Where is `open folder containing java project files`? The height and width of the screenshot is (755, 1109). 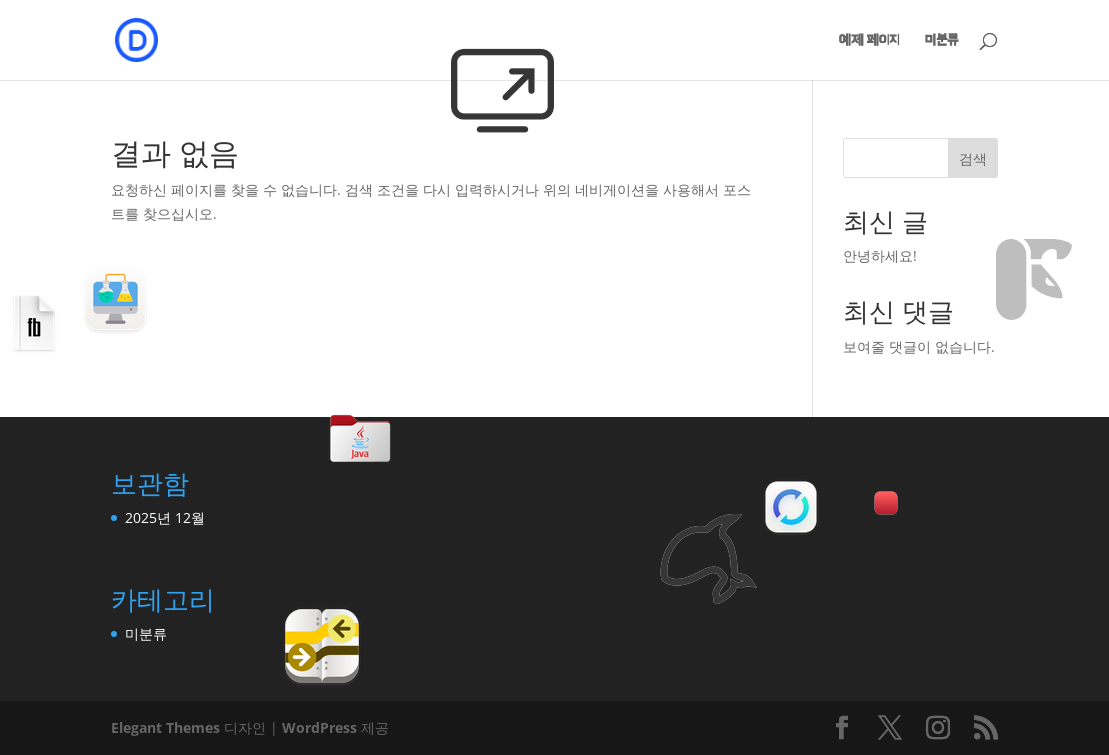
open folder containing java project files is located at coordinates (360, 440).